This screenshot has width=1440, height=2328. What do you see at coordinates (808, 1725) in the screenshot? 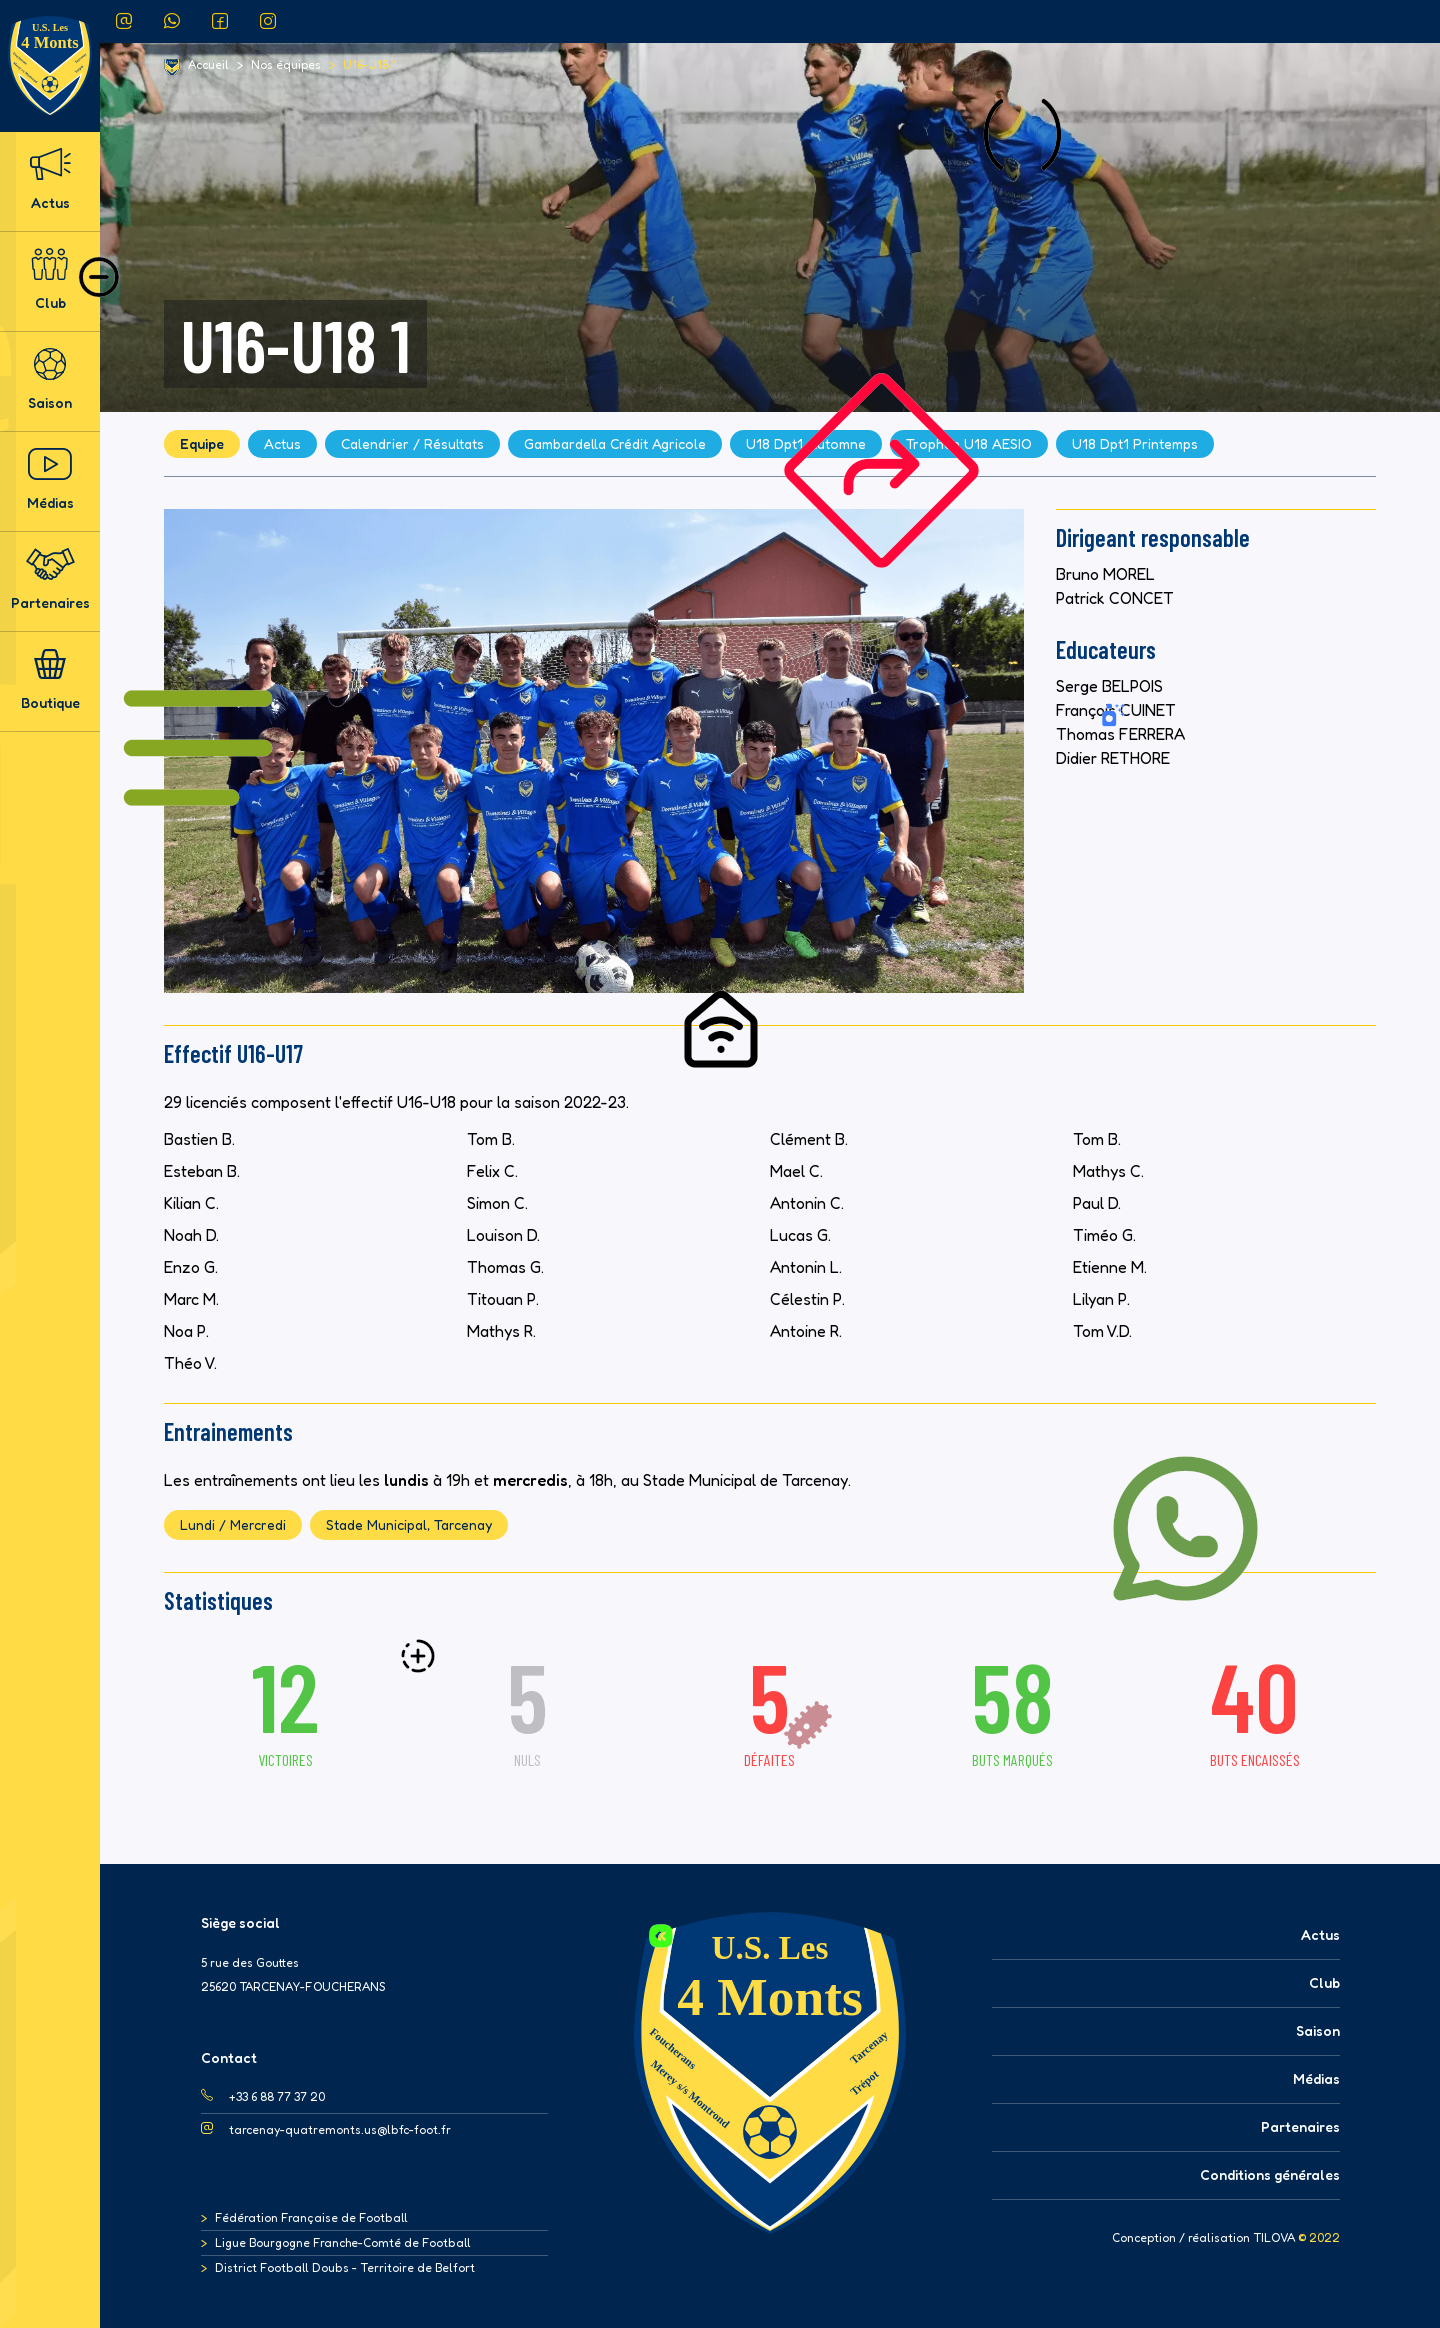
I see `indicates microbiology or bacterial content` at bounding box center [808, 1725].